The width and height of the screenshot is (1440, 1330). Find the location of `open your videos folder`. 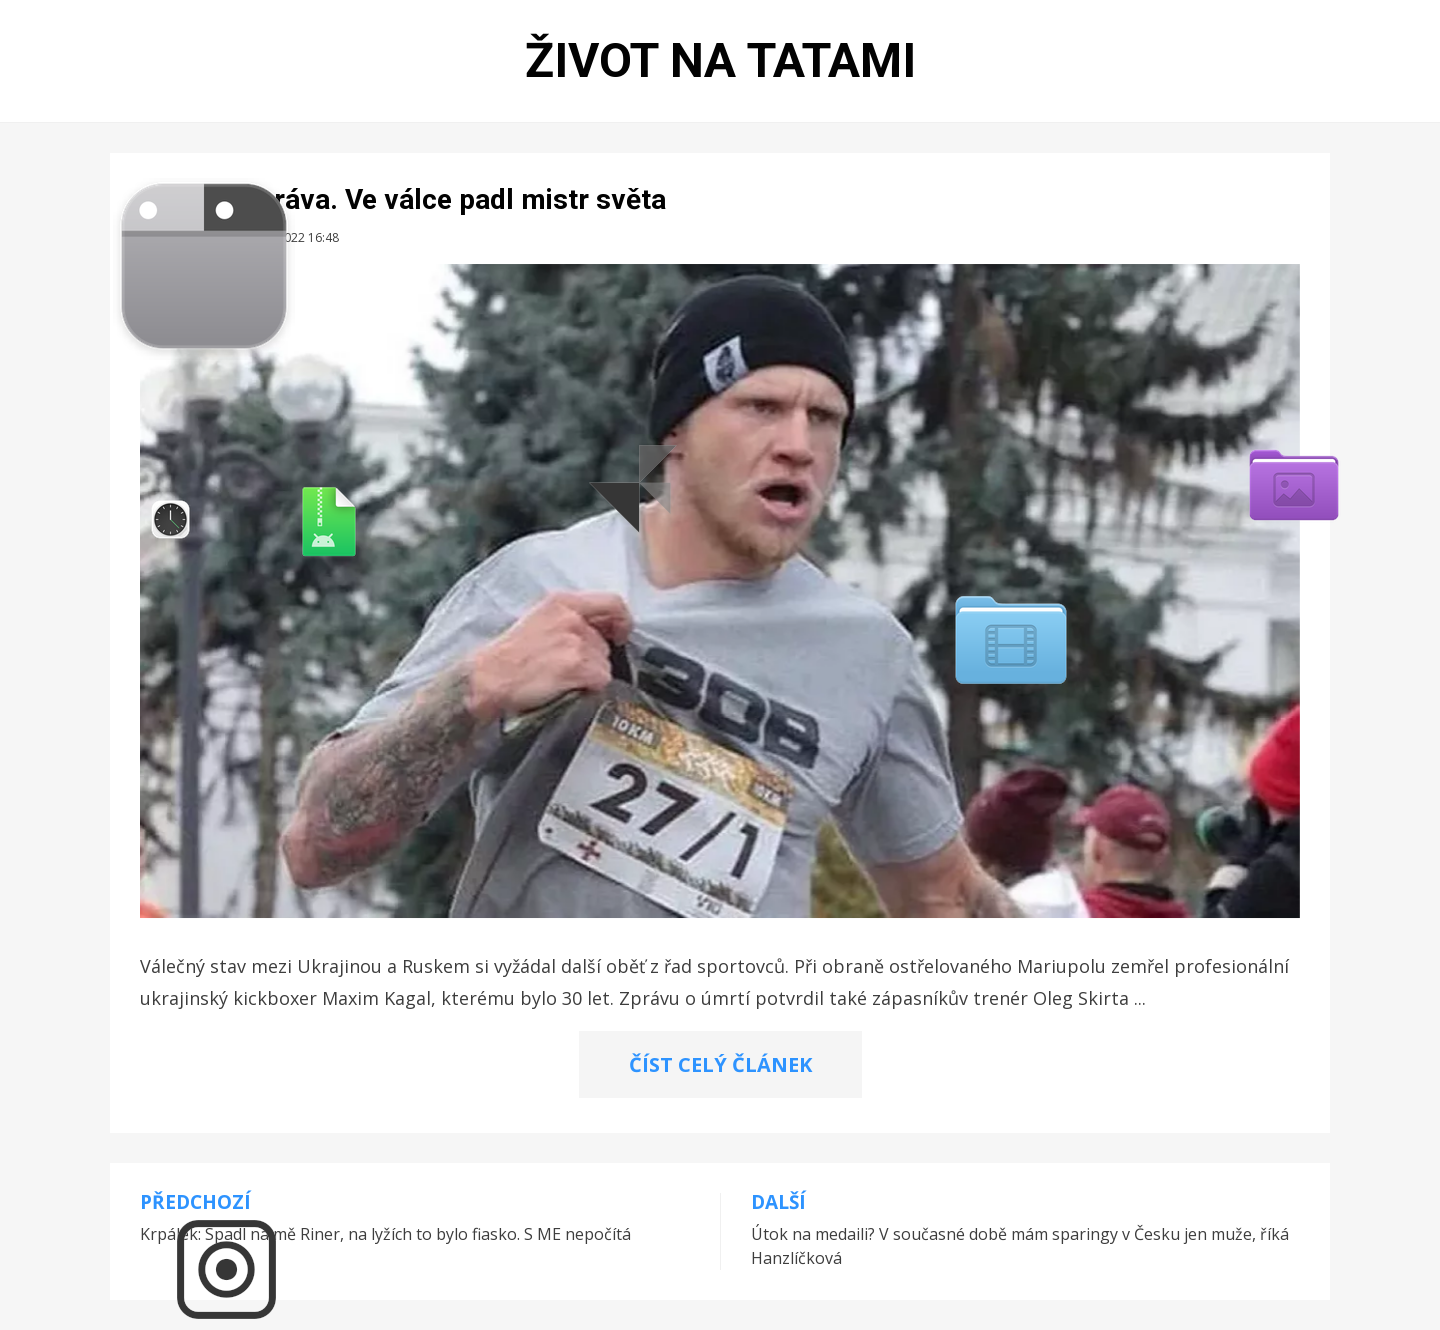

open your videos folder is located at coordinates (1011, 640).